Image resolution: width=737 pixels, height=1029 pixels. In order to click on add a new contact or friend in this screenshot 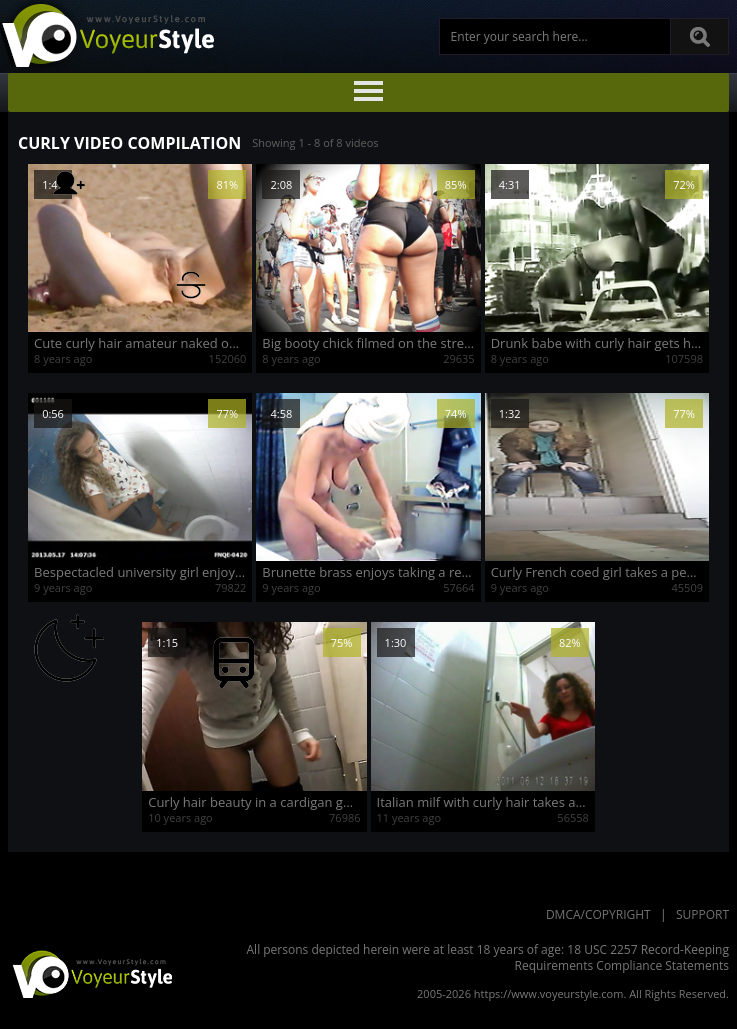, I will do `click(68, 184)`.